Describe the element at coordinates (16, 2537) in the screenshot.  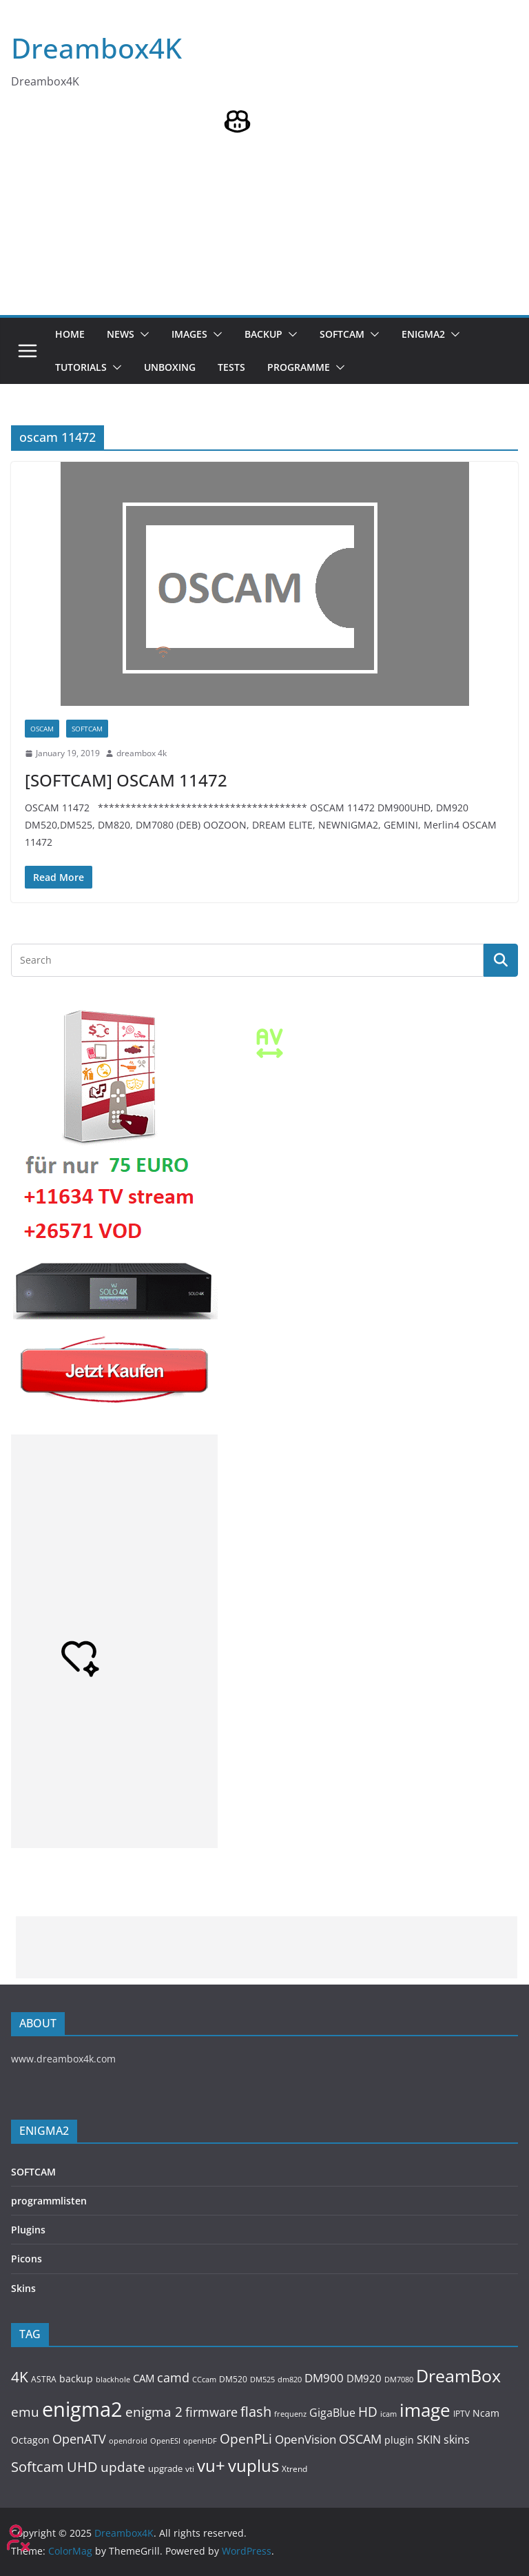
I see `remove a user from a list or group` at that location.